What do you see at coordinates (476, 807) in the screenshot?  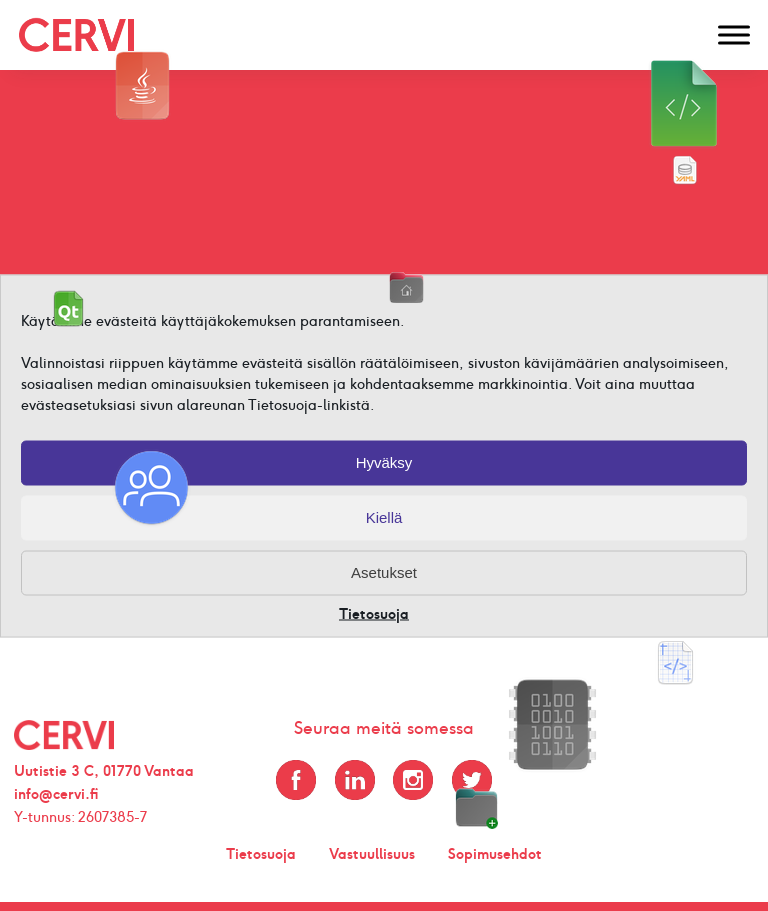 I see `create a new folder` at bounding box center [476, 807].